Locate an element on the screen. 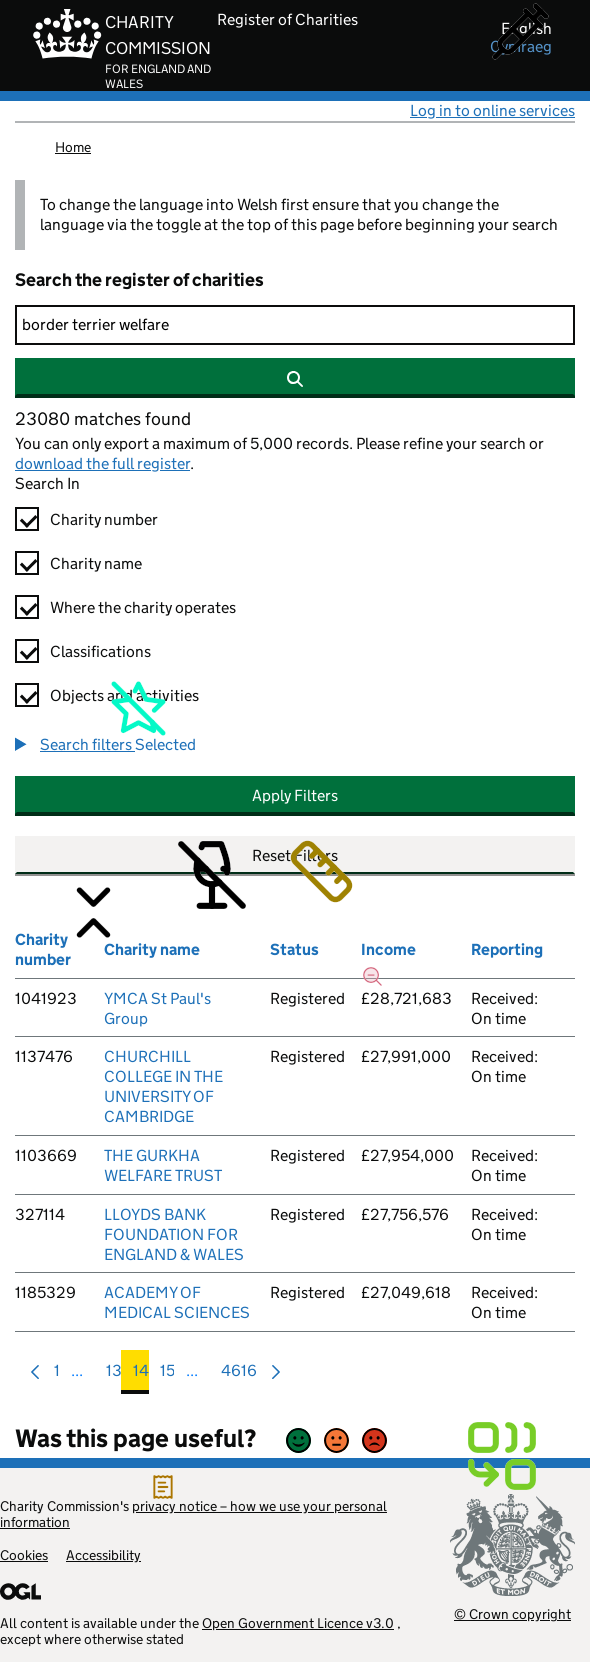  view receipt or transaction details is located at coordinates (163, 1487).